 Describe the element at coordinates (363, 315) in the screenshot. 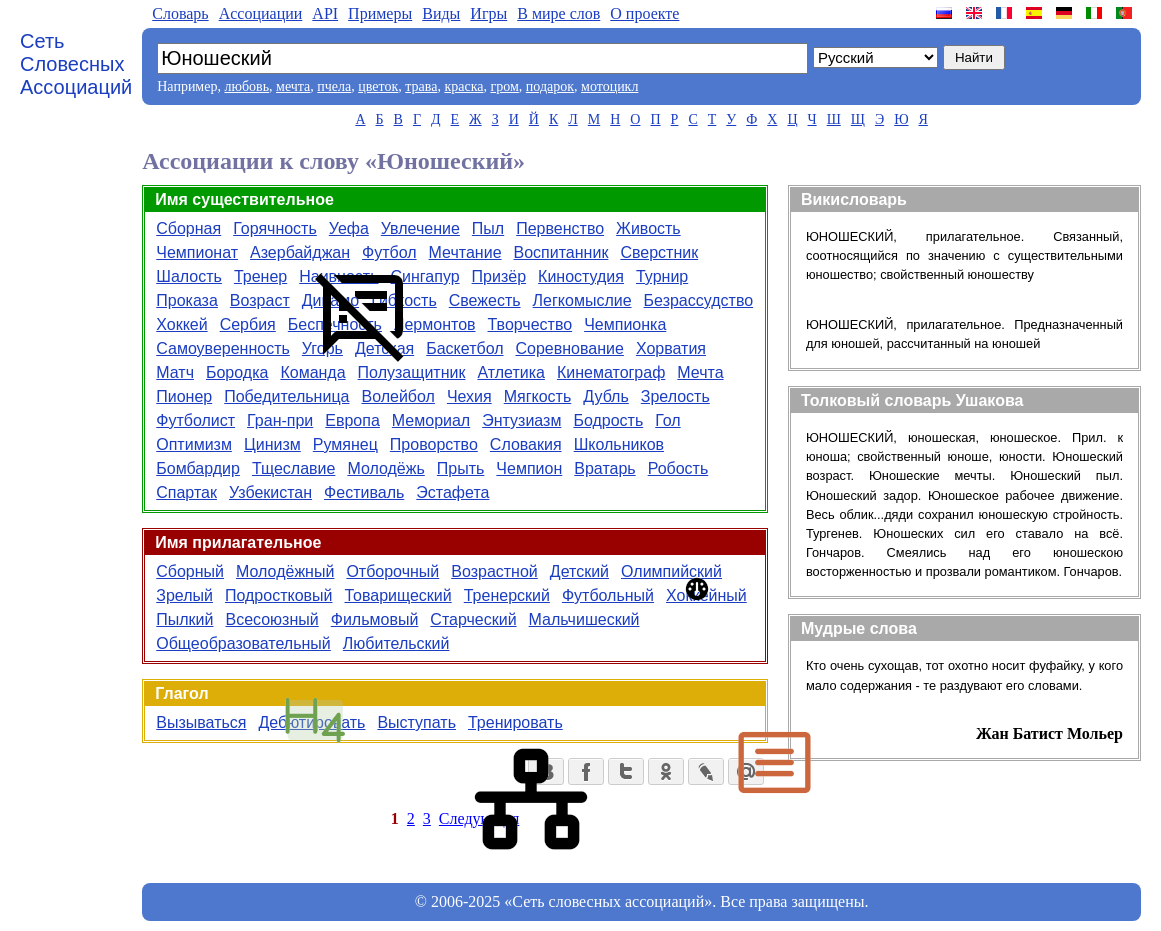

I see `mute or disable speaker notes` at that location.